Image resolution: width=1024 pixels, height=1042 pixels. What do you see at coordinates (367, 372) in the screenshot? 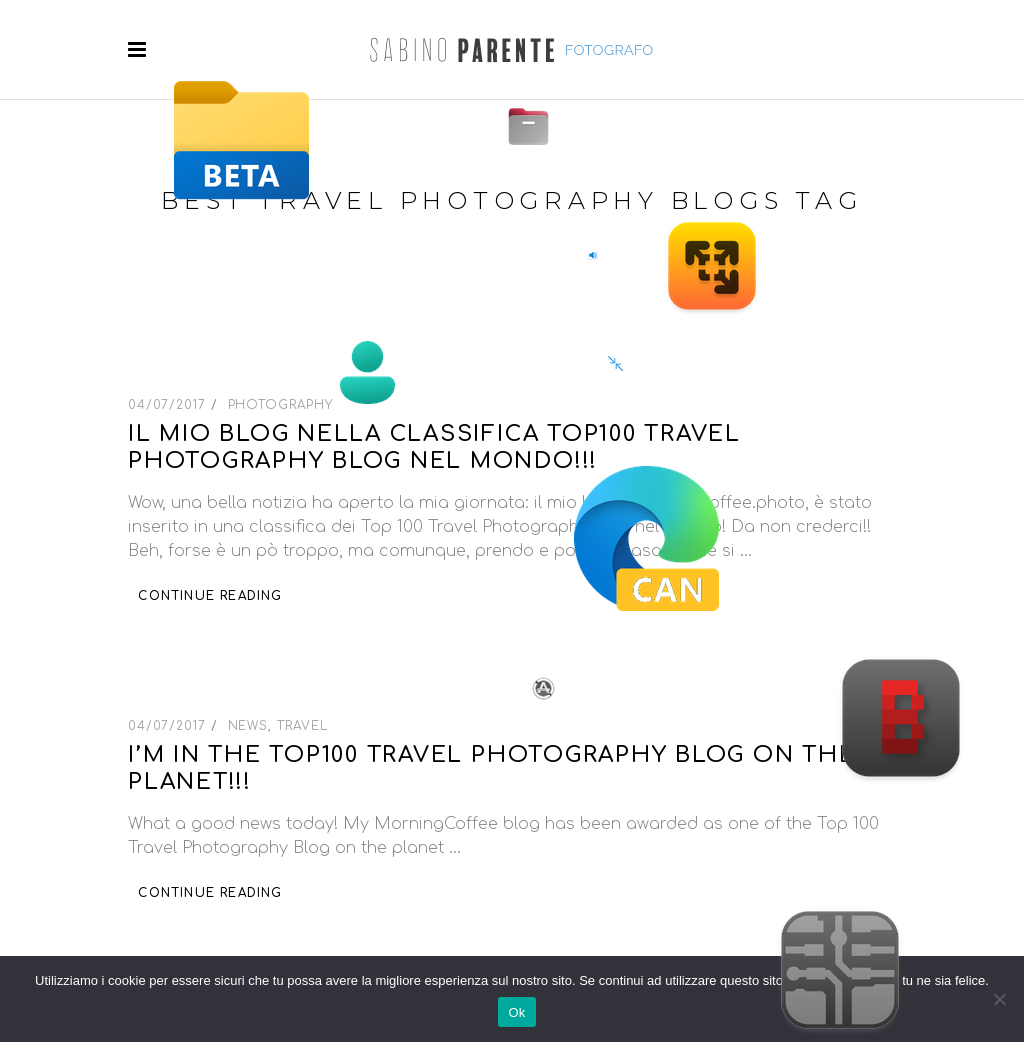
I see `view user profile` at bounding box center [367, 372].